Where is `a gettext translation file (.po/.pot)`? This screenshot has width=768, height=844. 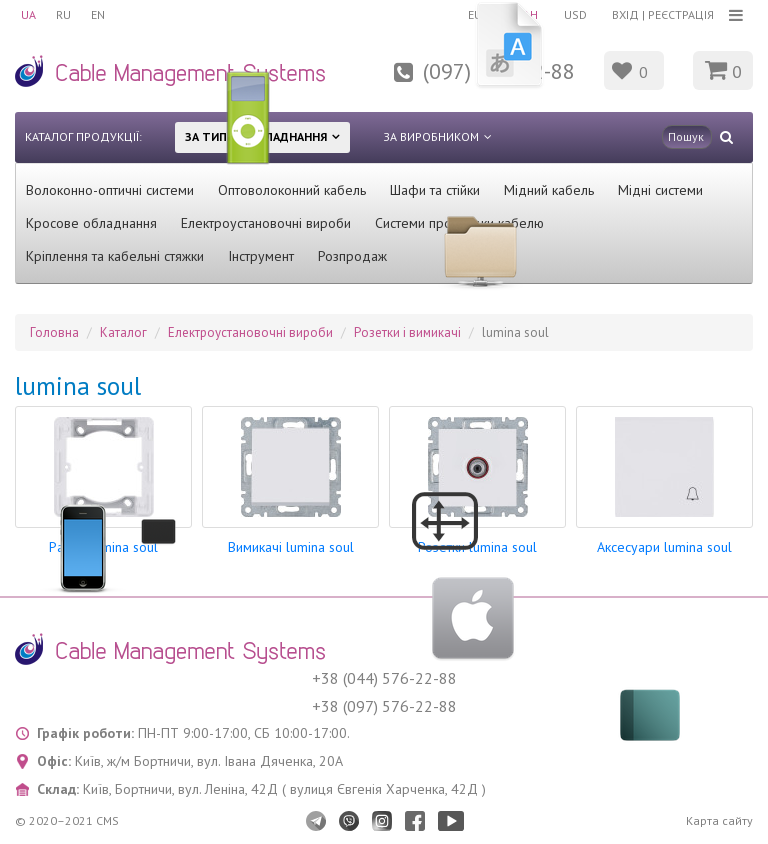 a gettext translation file (.po/.pot) is located at coordinates (509, 45).